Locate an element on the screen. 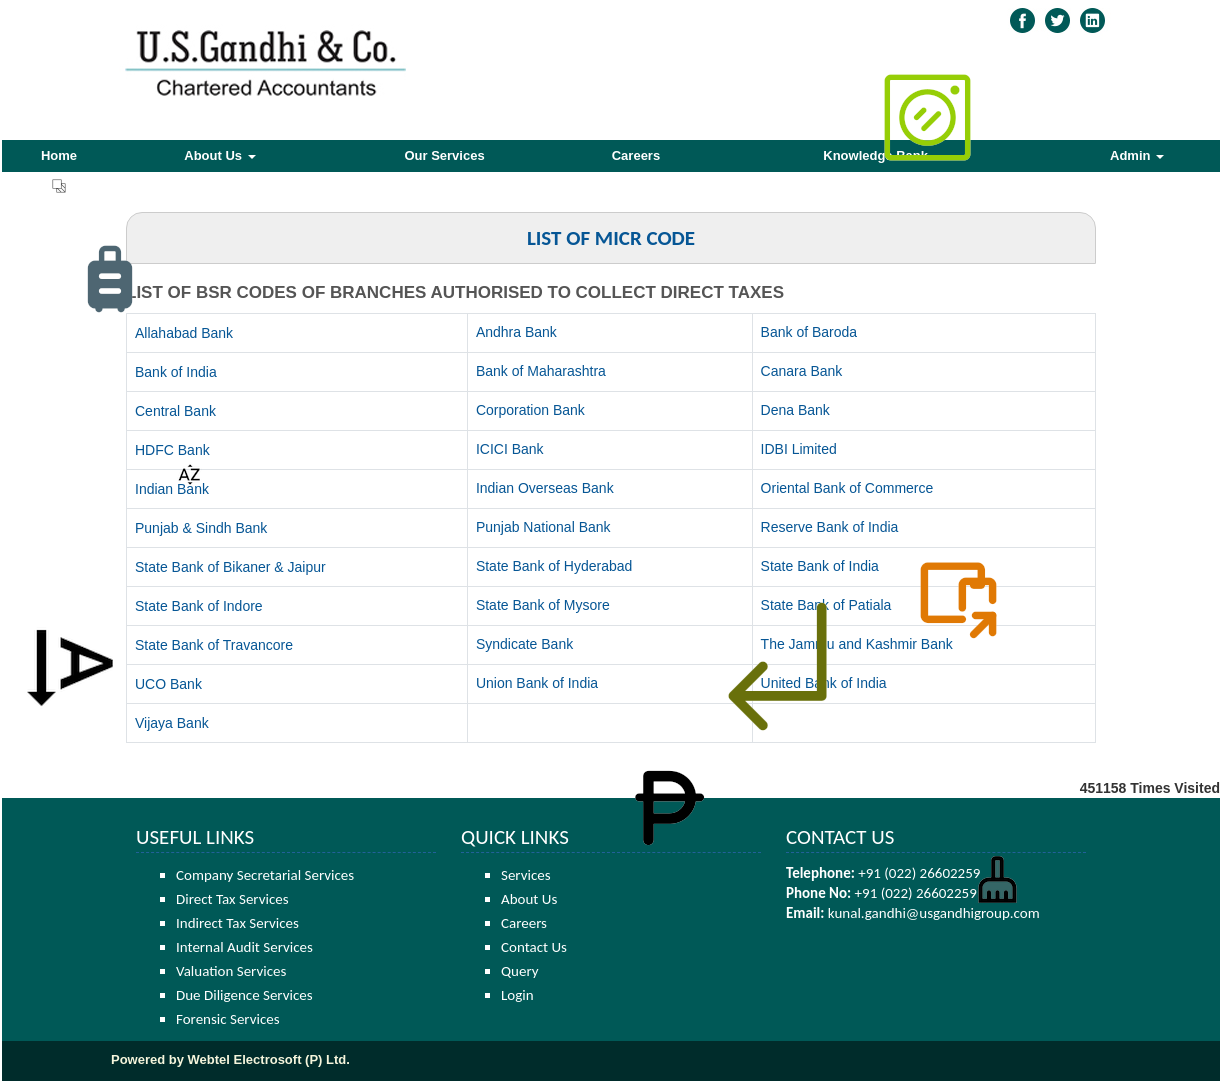 The image size is (1222, 1081). rotate text downward is located at coordinates (70, 668).